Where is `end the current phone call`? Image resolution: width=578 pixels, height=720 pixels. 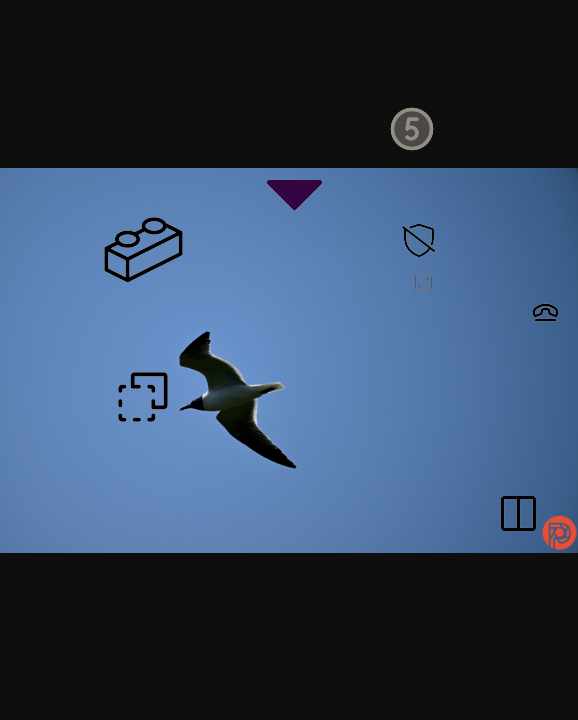
end the current phone call is located at coordinates (545, 312).